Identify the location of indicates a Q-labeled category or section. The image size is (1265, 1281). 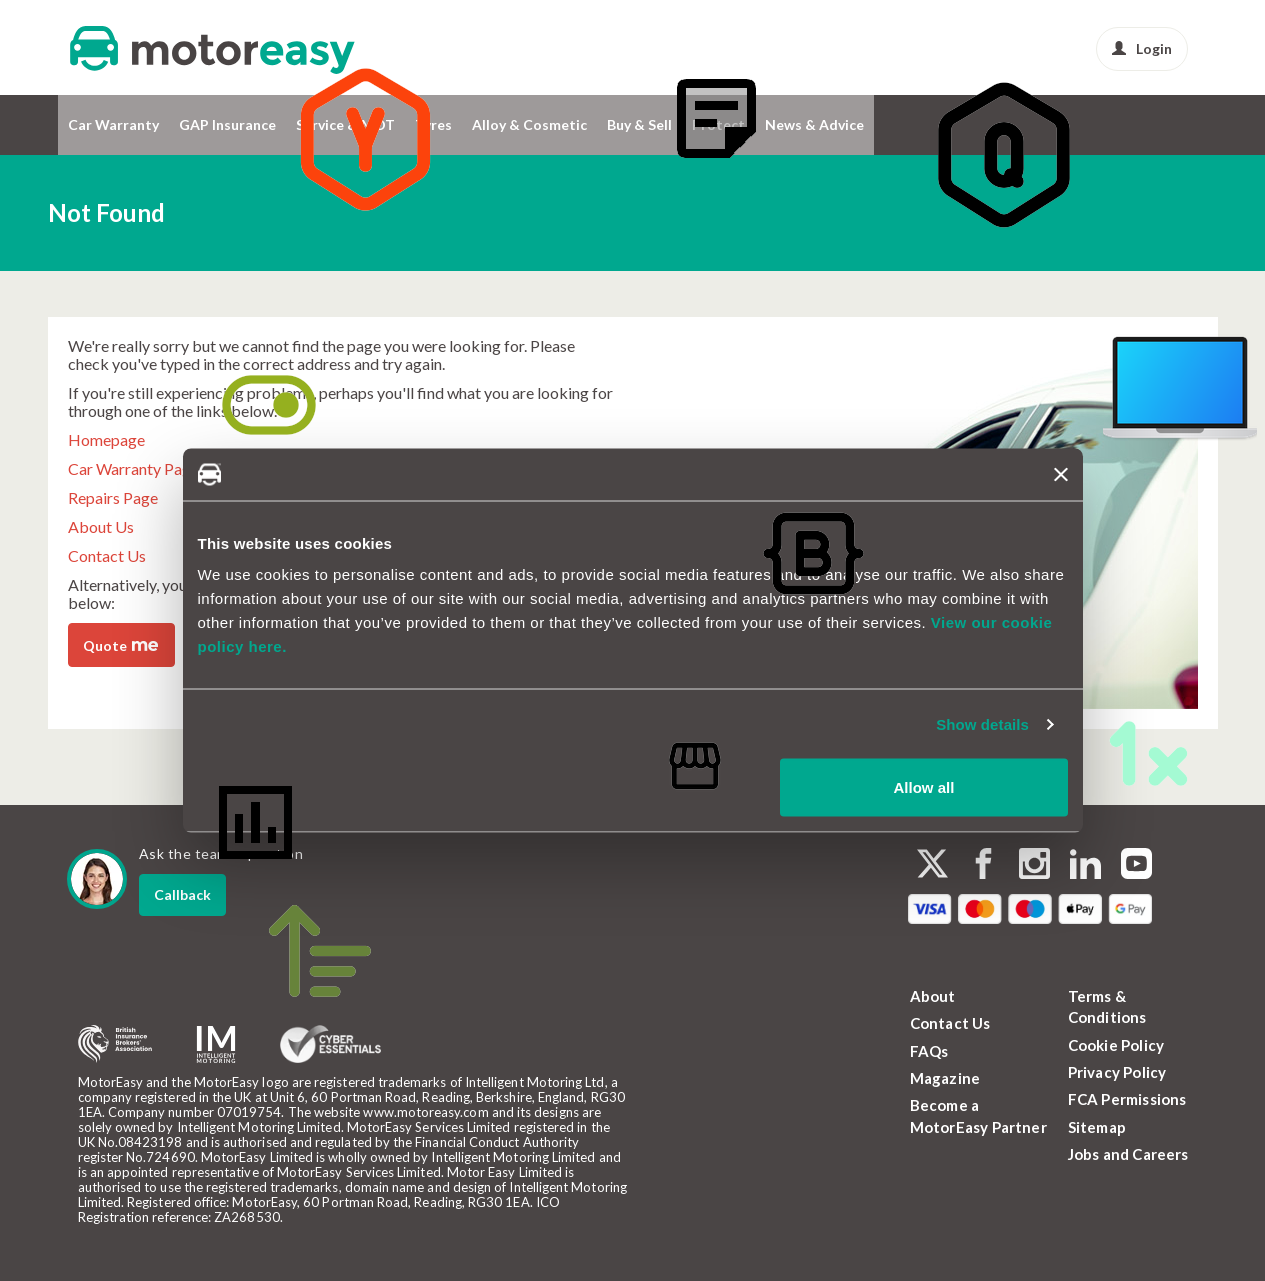
(1004, 155).